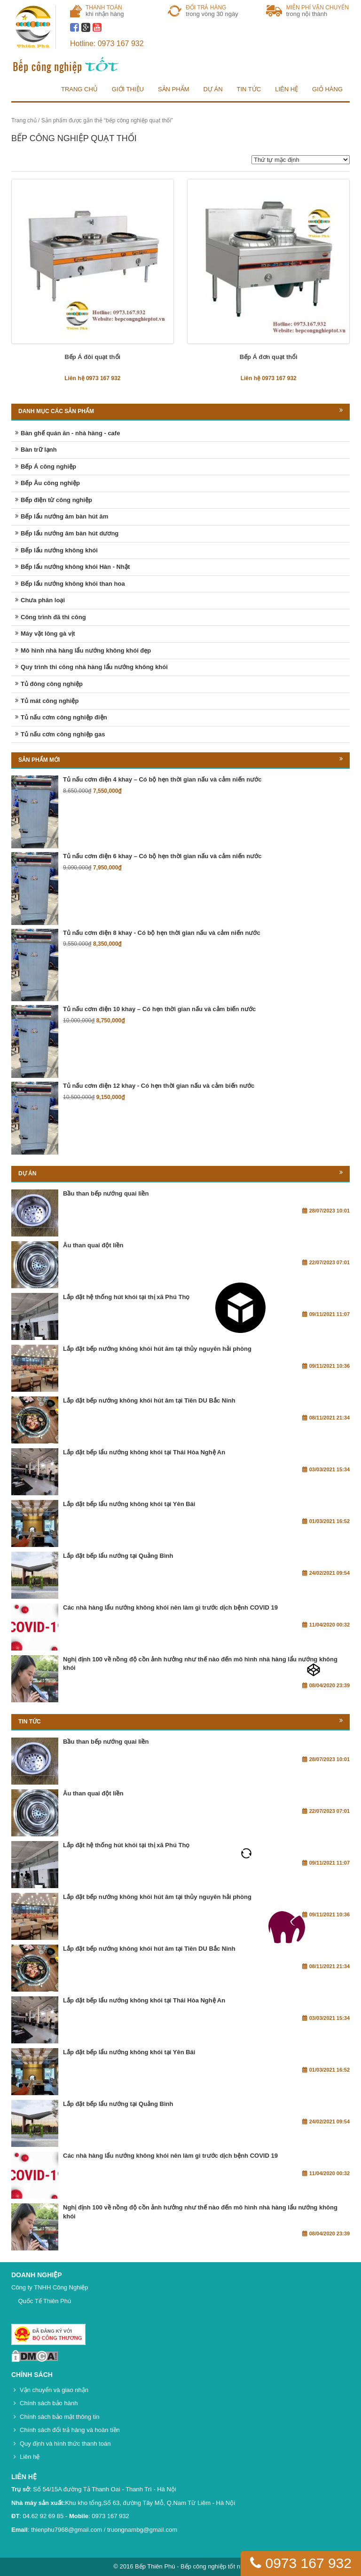 This screenshot has width=361, height=2576. What do you see at coordinates (287, 1927) in the screenshot?
I see `launch MAMP local server application` at bounding box center [287, 1927].